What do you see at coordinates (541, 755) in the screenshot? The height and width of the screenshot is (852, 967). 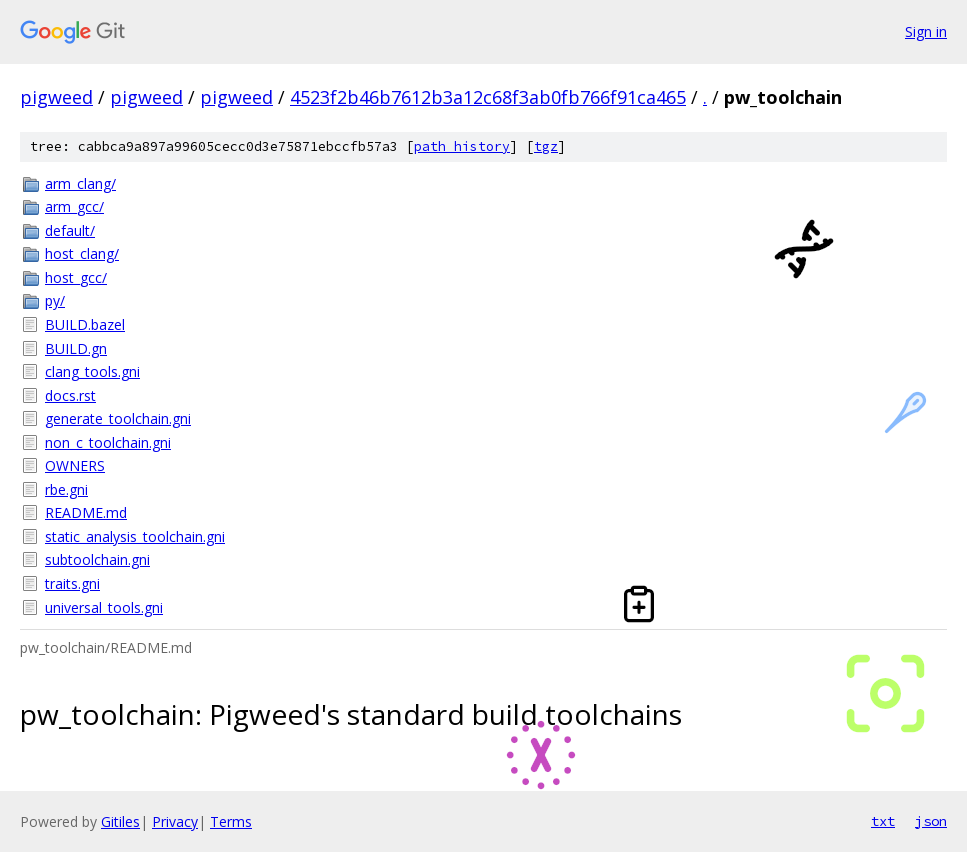 I see `pending or processing cancellation` at bounding box center [541, 755].